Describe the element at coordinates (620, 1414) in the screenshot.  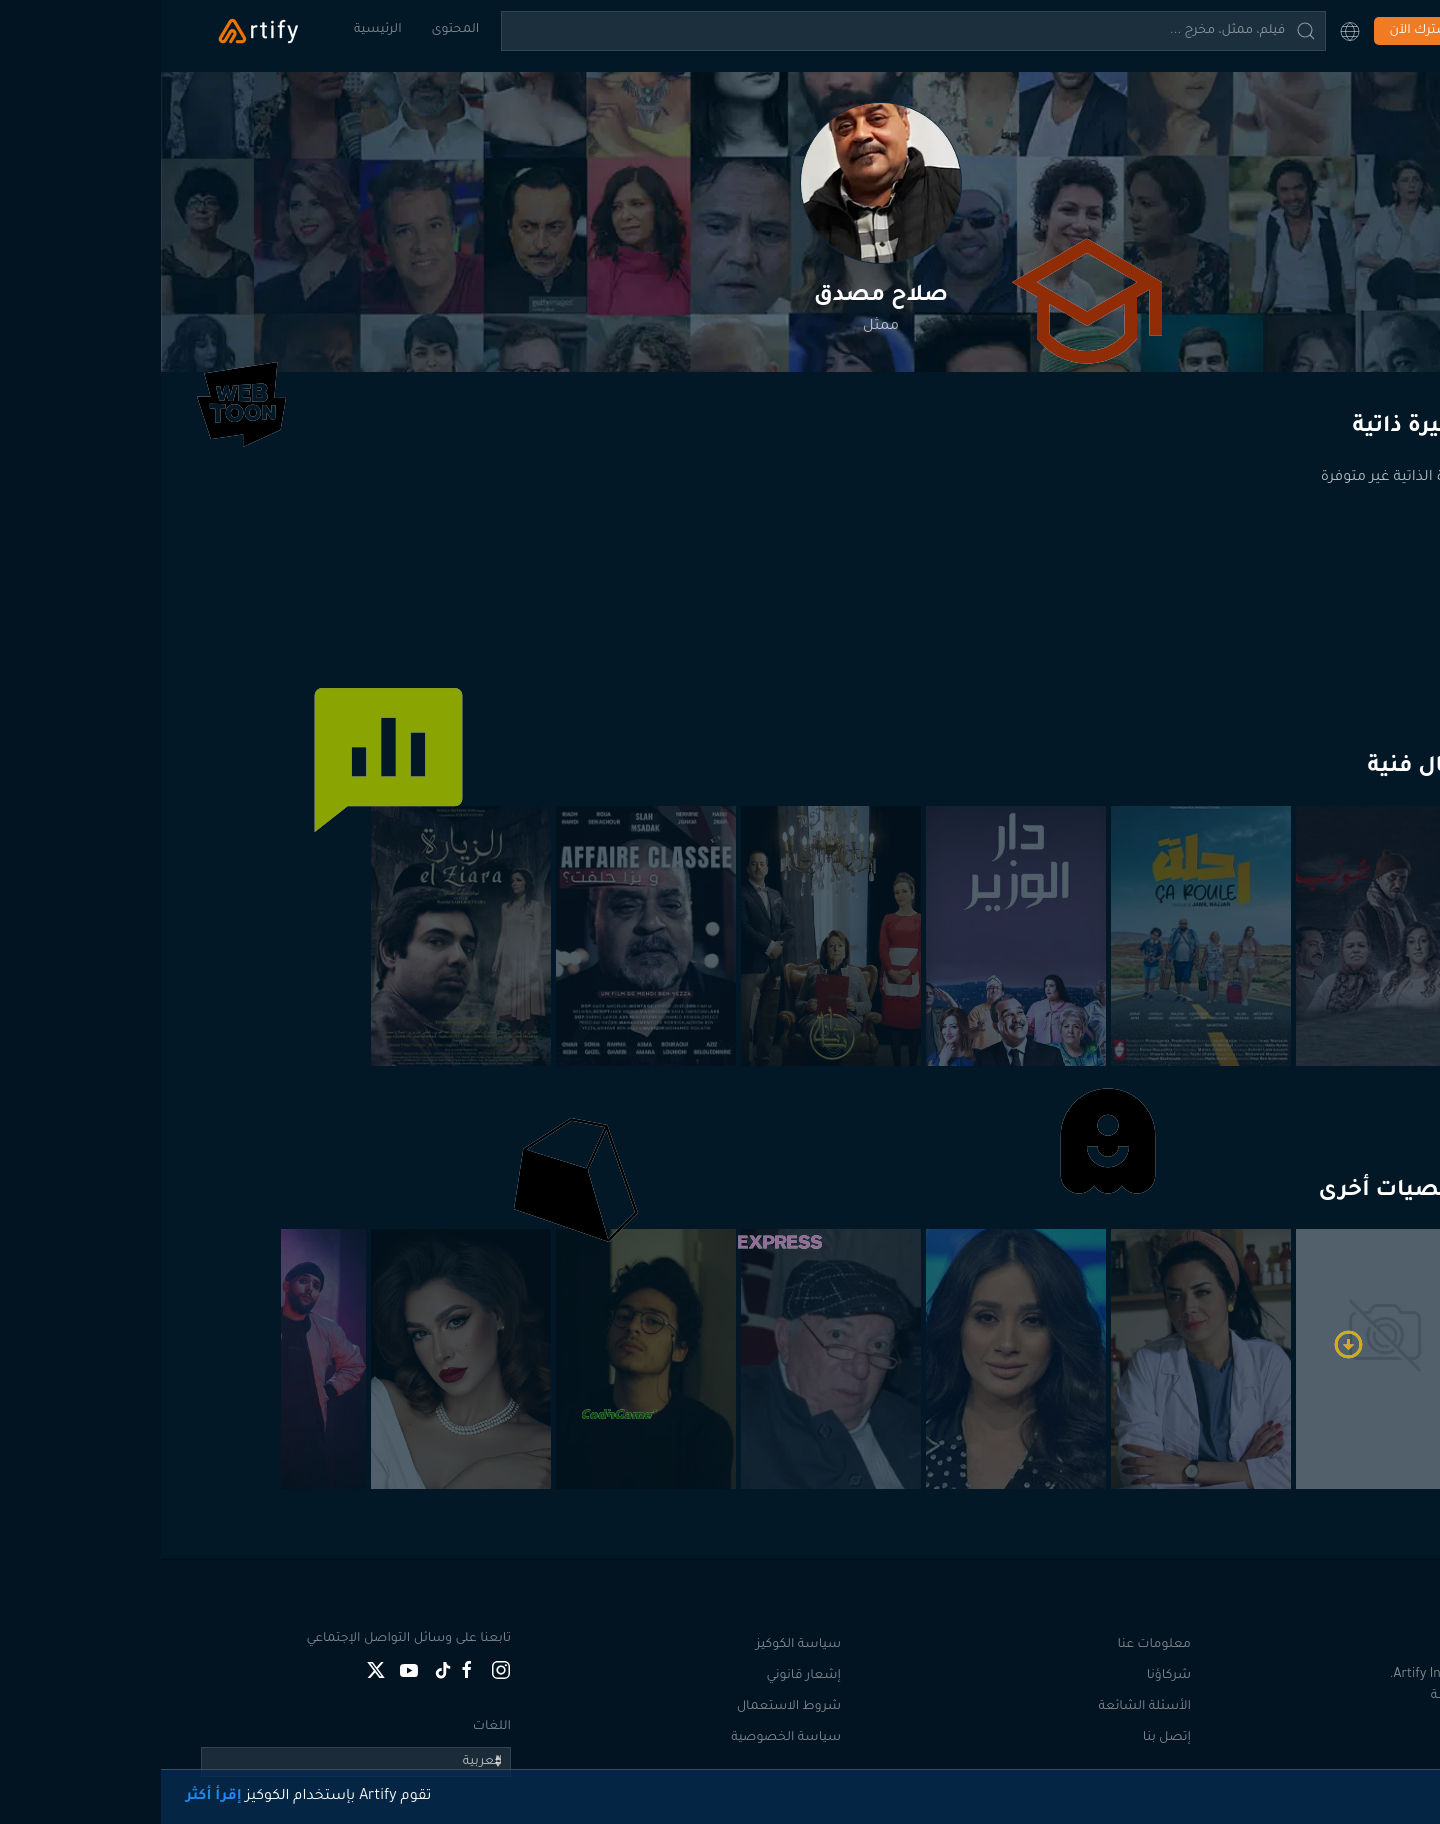
I see `visit the CodinGame platform` at that location.